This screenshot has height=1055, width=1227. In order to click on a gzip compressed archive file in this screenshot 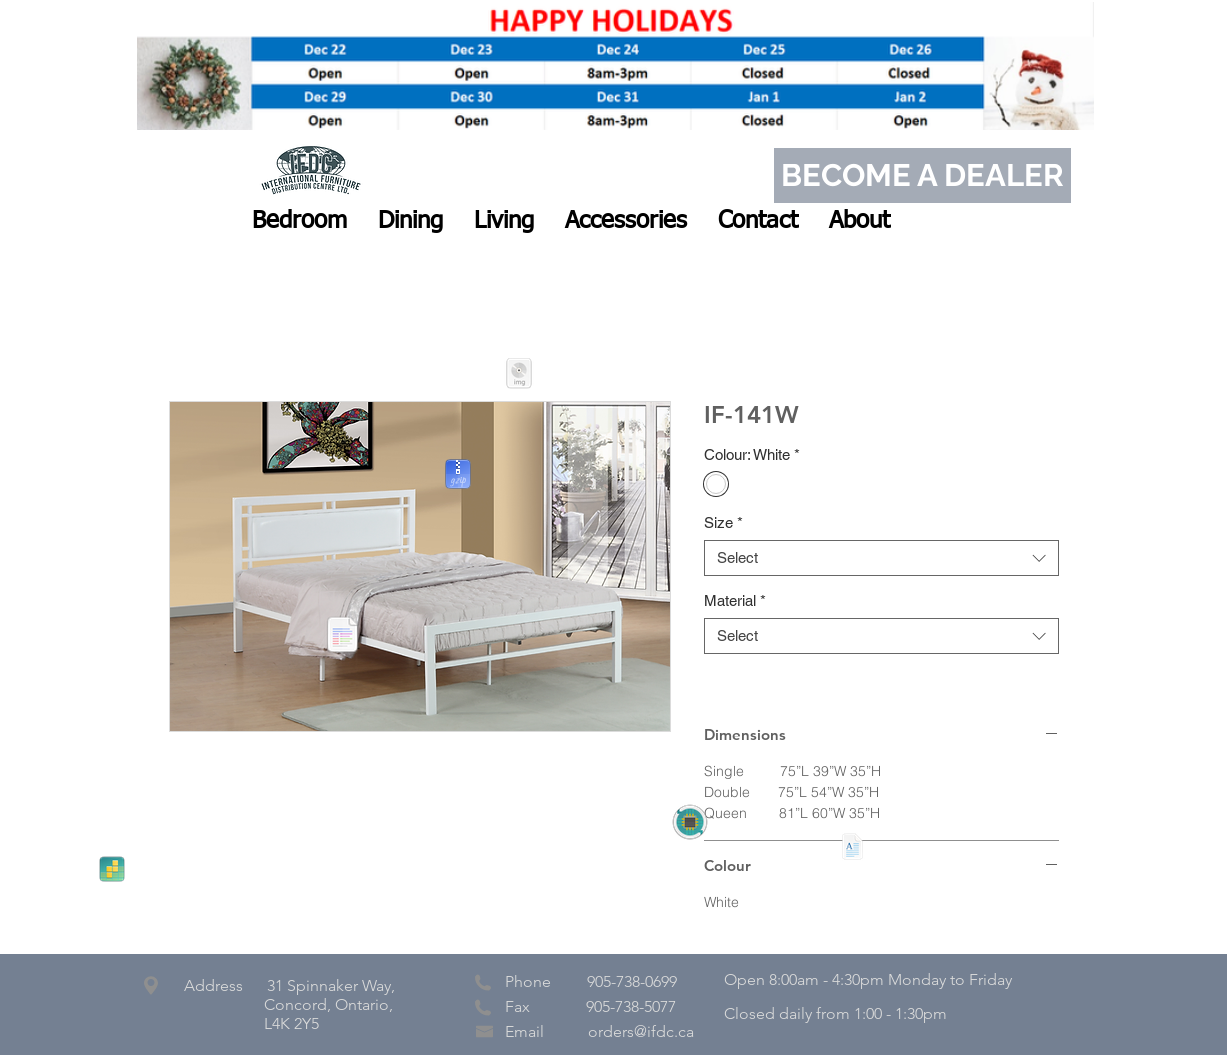, I will do `click(458, 474)`.